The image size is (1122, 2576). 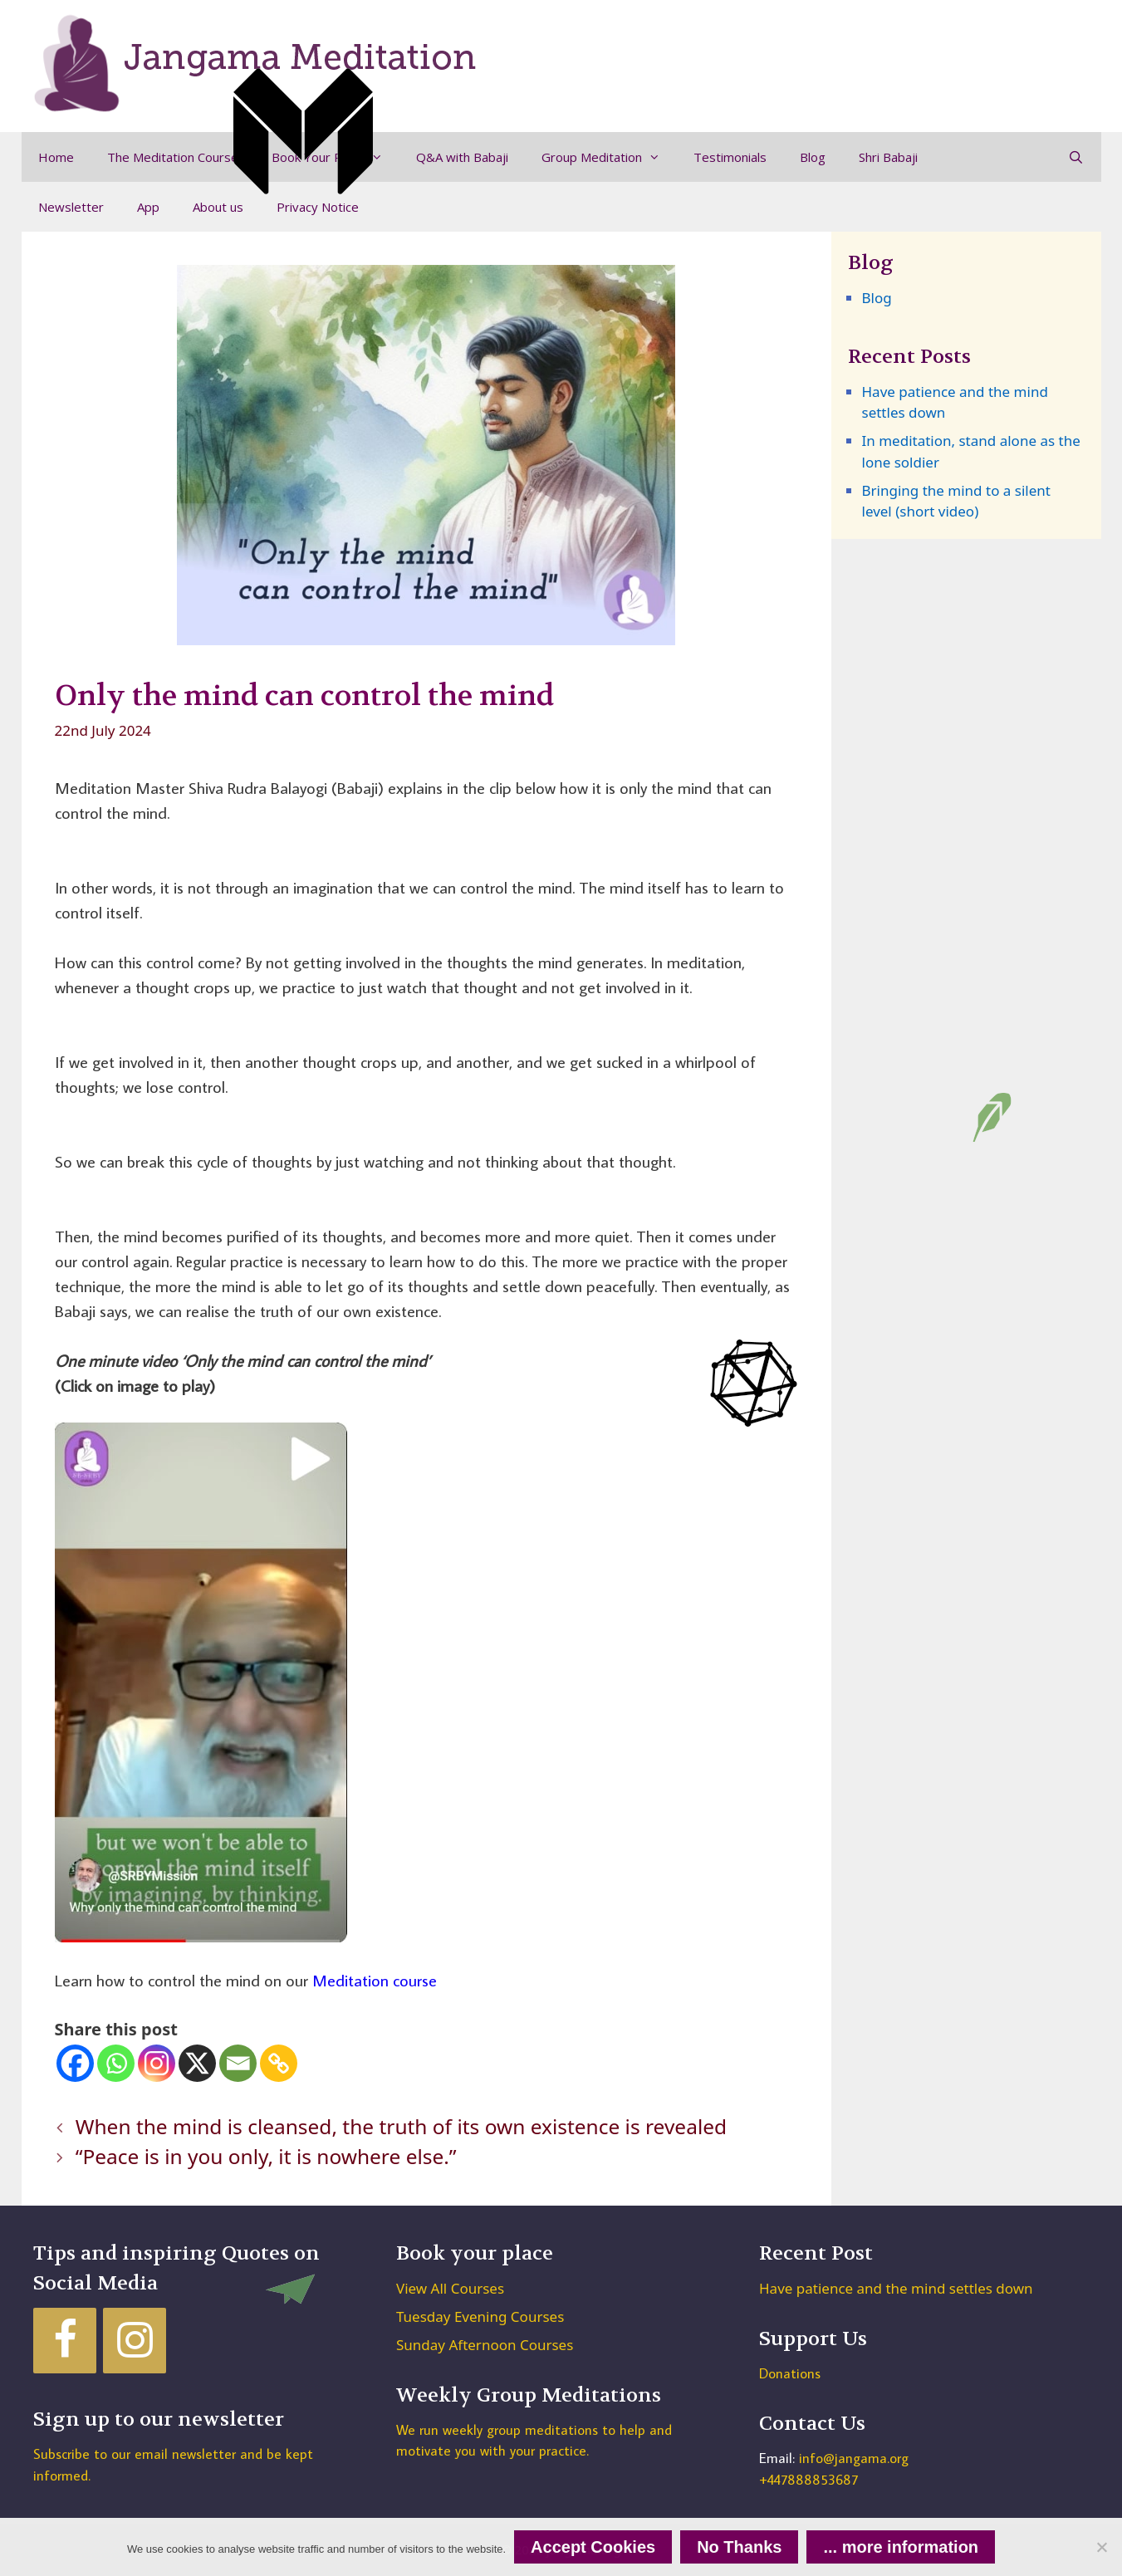 I want to click on minutemailer logo, so click(x=290, y=2289).